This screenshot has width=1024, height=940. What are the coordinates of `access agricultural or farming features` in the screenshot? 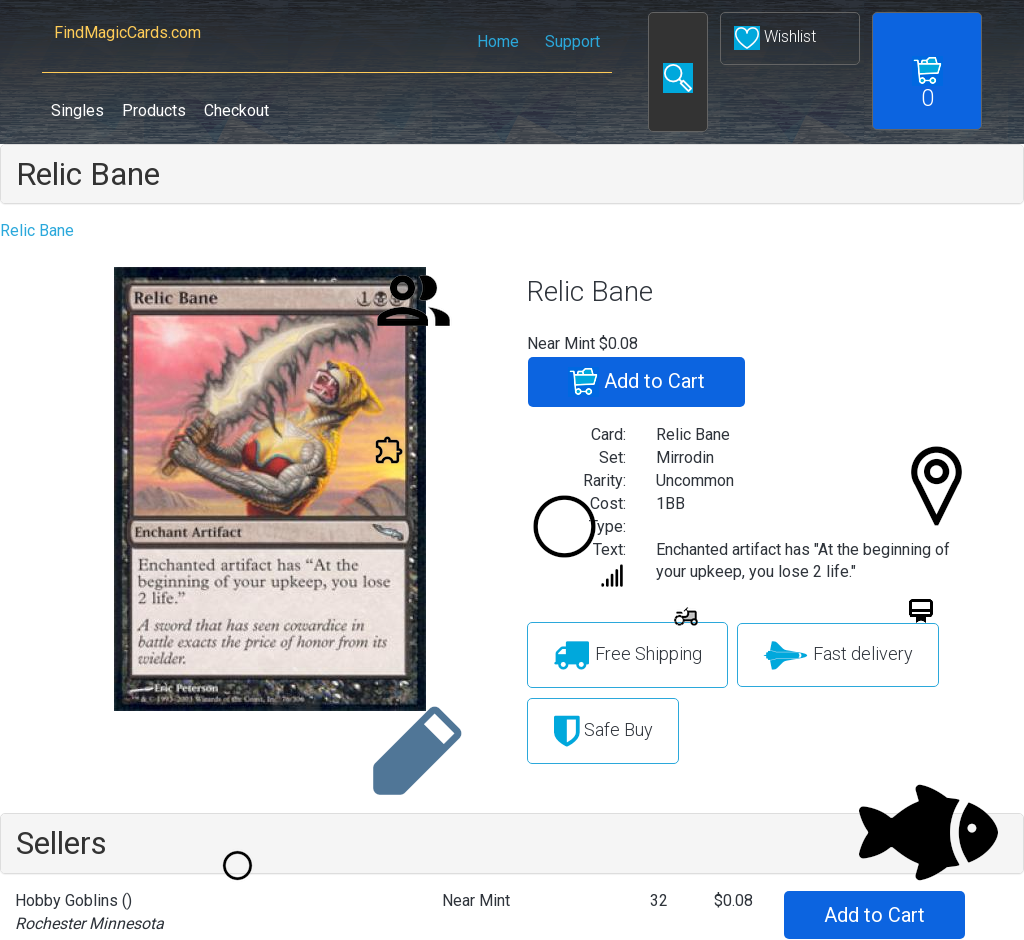 It's located at (686, 617).